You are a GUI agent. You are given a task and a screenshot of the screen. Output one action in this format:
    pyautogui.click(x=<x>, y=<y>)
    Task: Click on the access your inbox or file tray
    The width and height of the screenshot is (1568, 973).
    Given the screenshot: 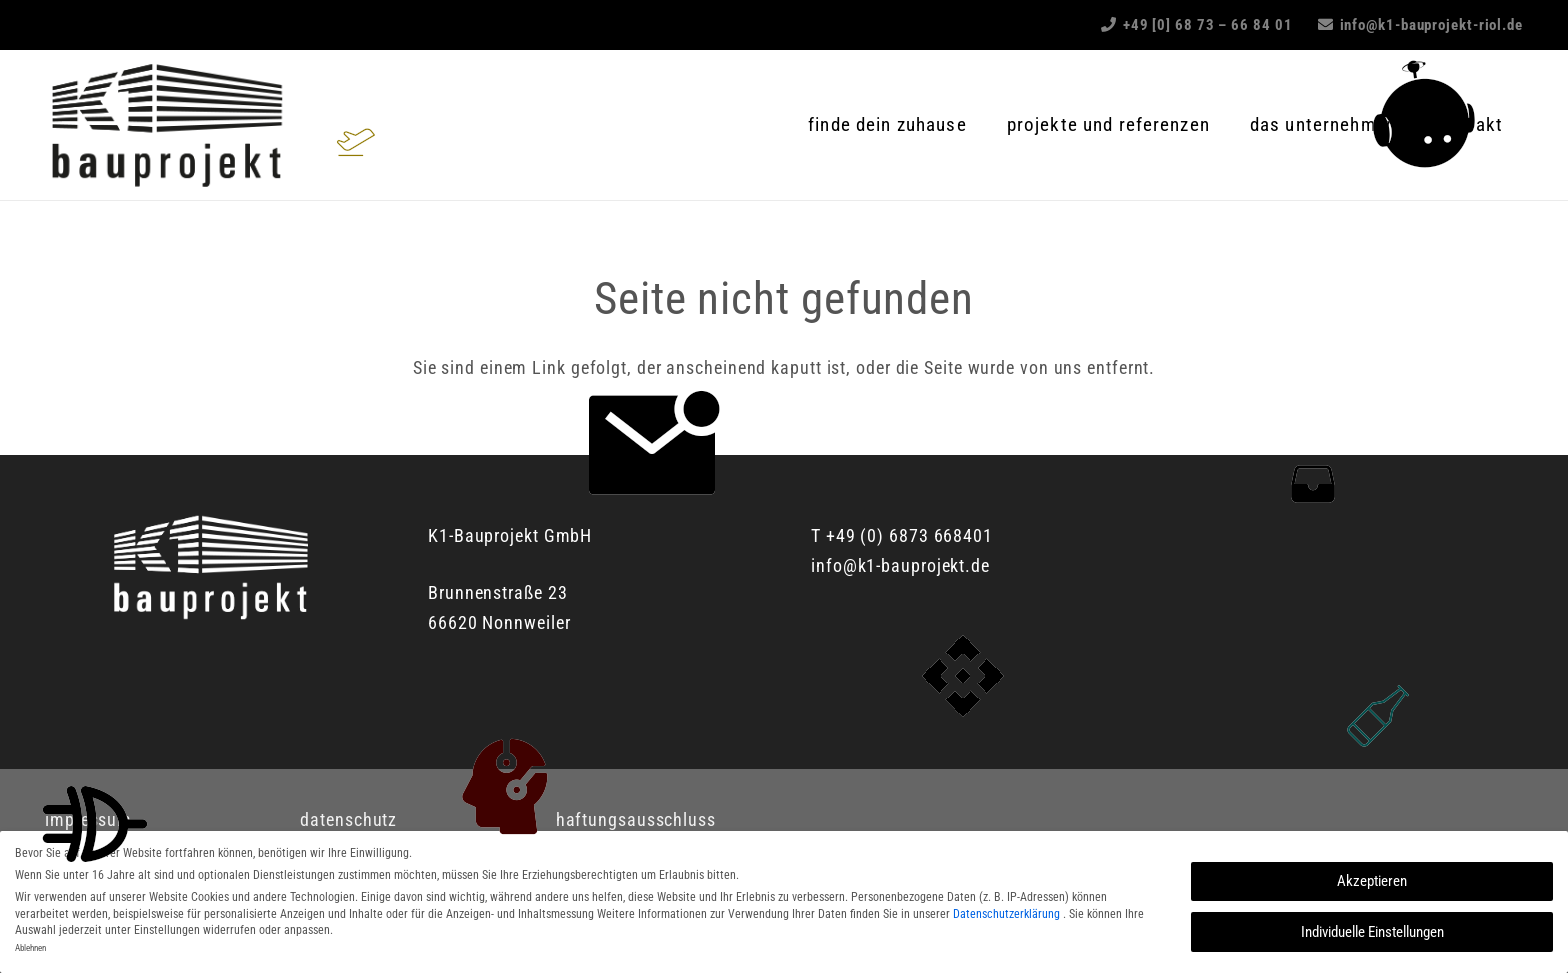 What is the action you would take?
    pyautogui.click(x=1313, y=484)
    